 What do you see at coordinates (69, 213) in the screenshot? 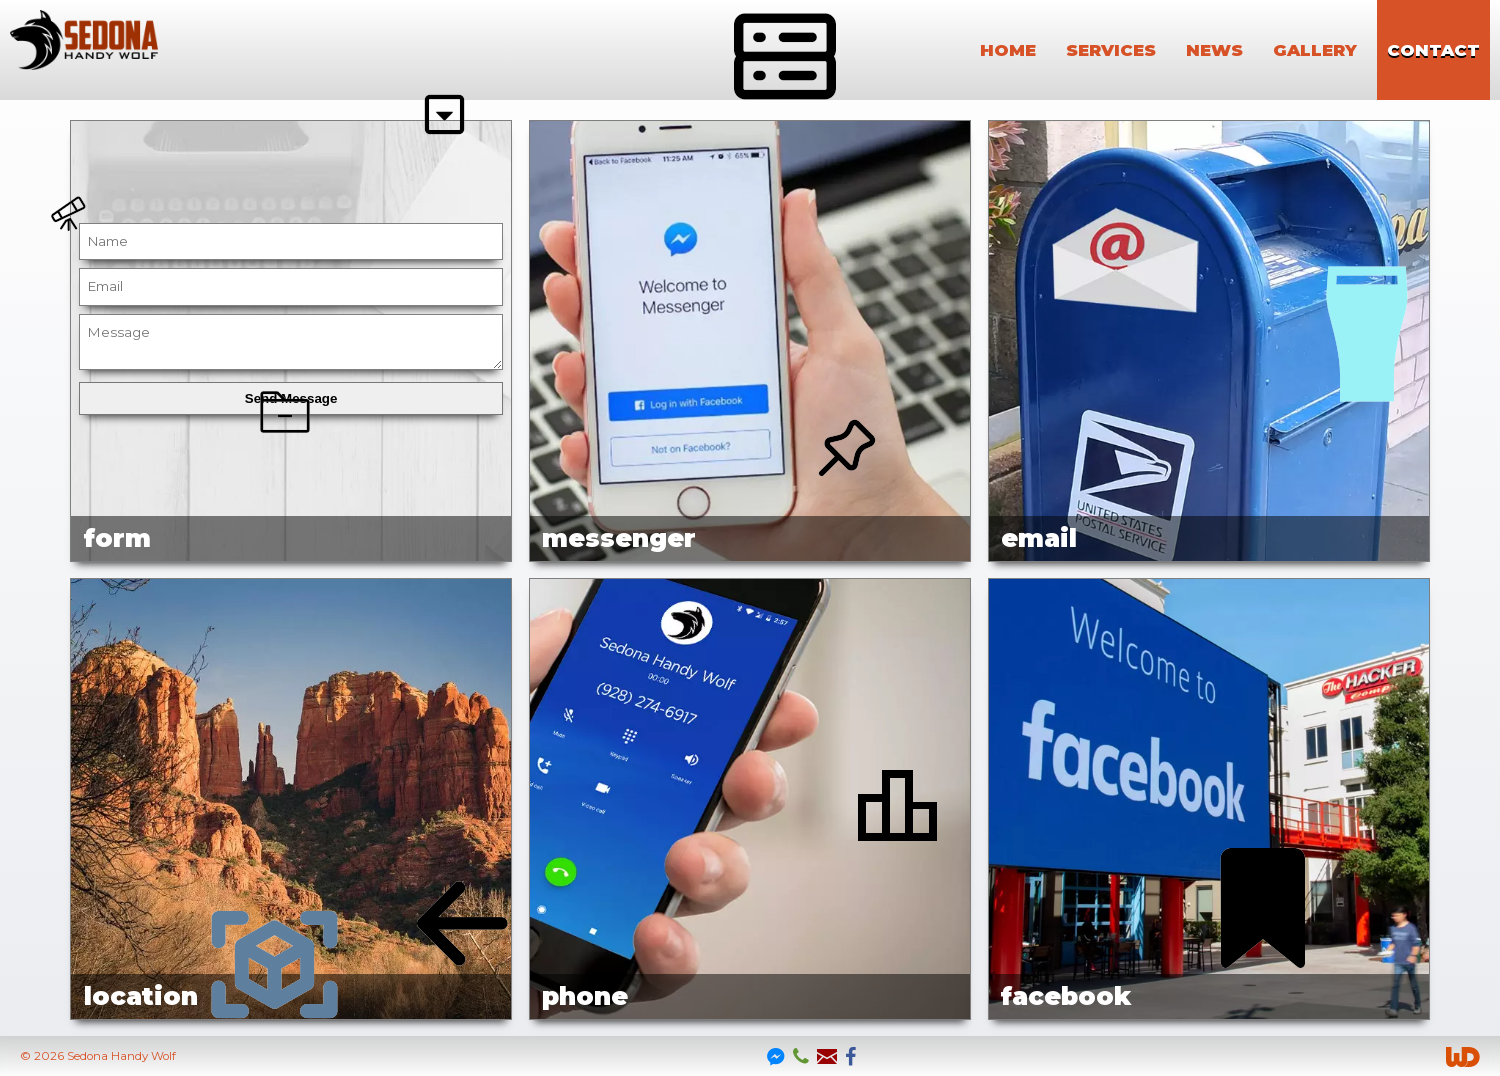
I see `explore or discover new content` at bounding box center [69, 213].